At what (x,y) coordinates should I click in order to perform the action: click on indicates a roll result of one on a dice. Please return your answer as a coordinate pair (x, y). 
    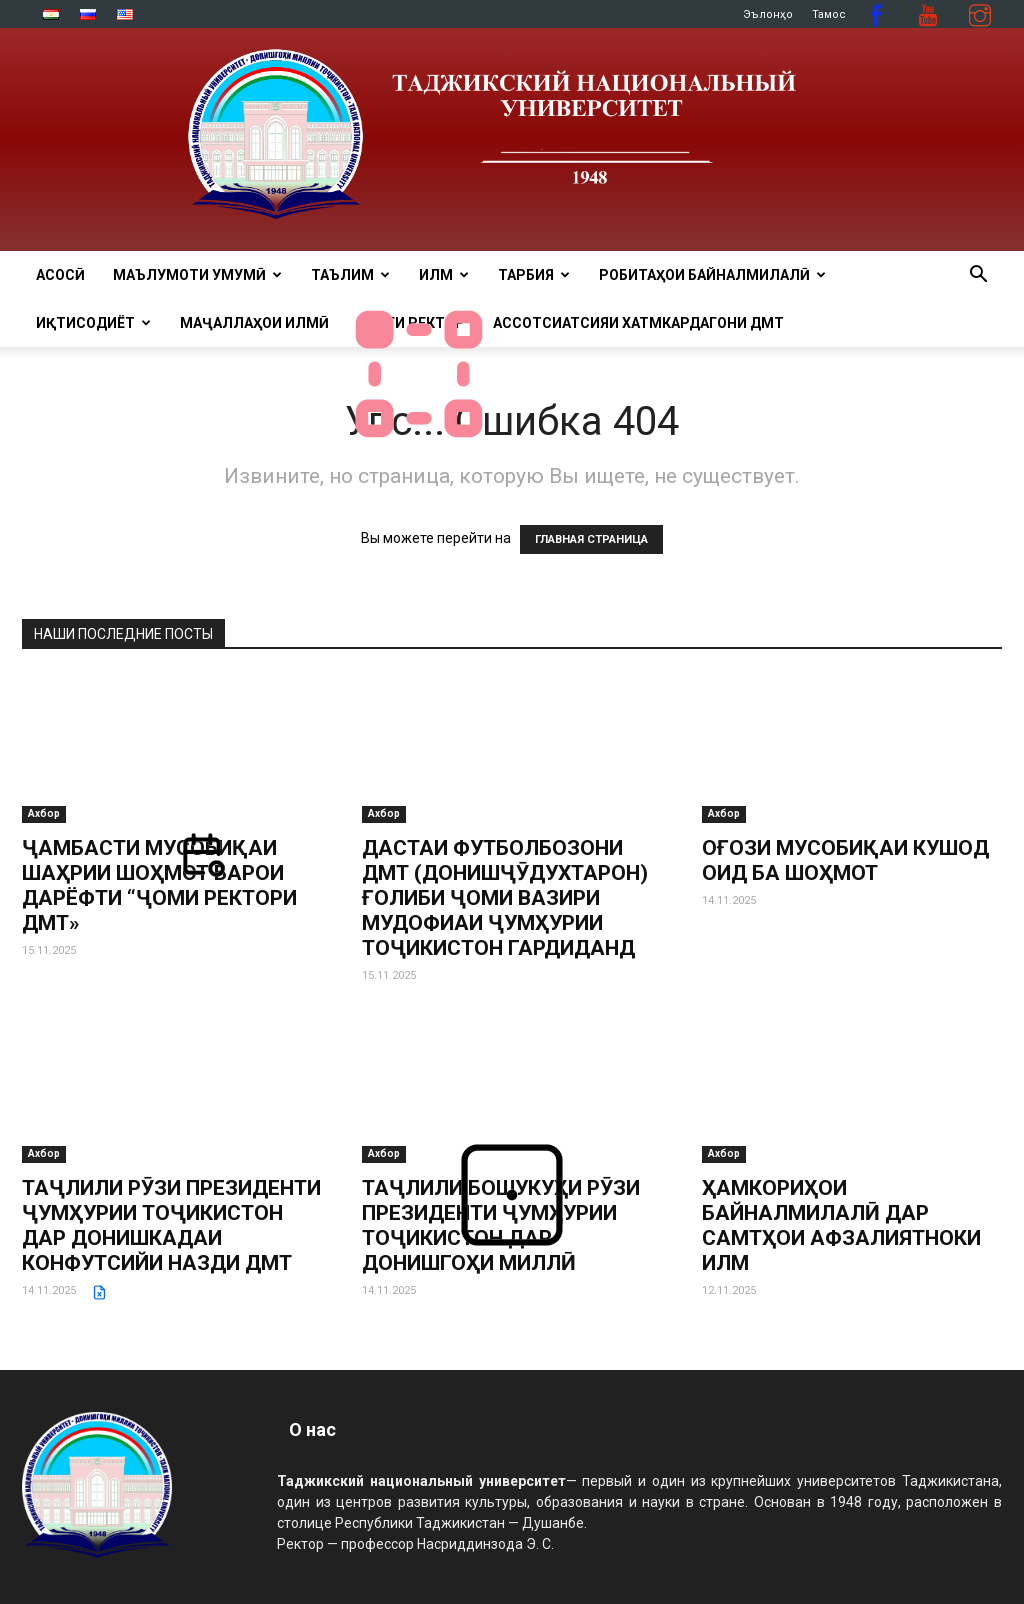
    Looking at the image, I should click on (512, 1195).